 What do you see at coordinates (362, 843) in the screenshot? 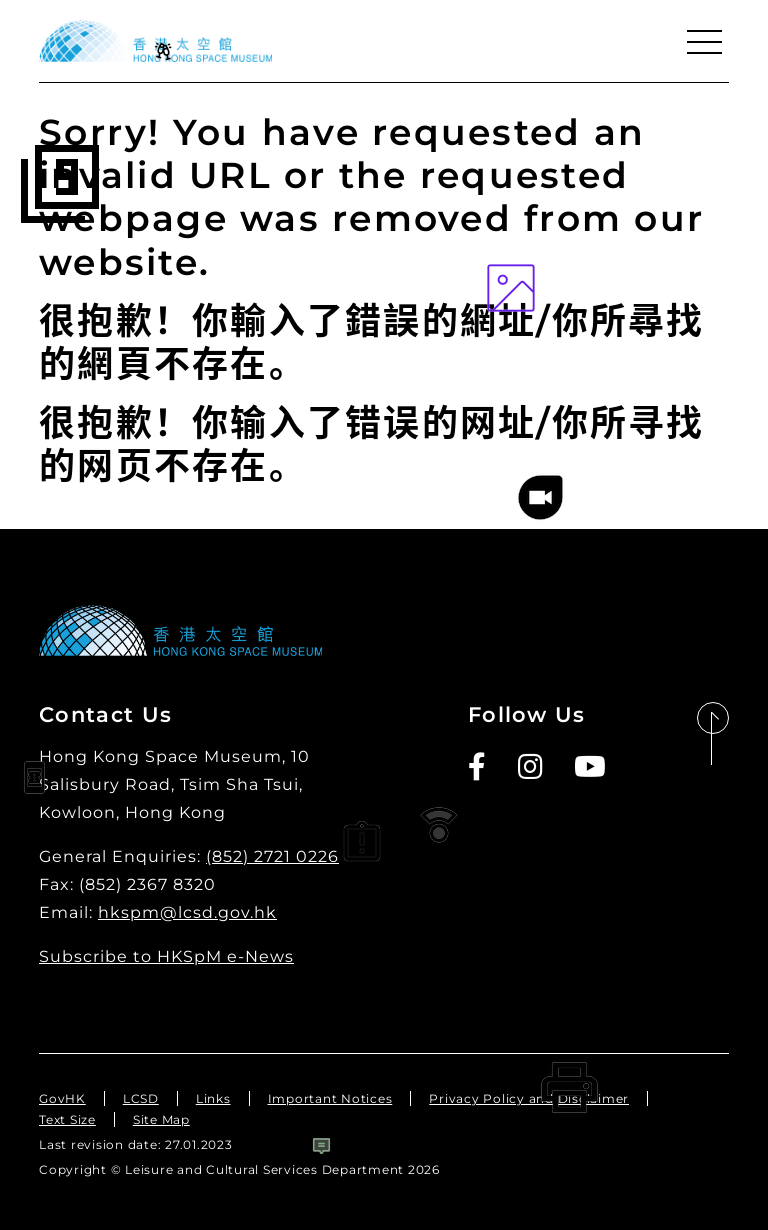
I see `view overdue or late assignments` at bounding box center [362, 843].